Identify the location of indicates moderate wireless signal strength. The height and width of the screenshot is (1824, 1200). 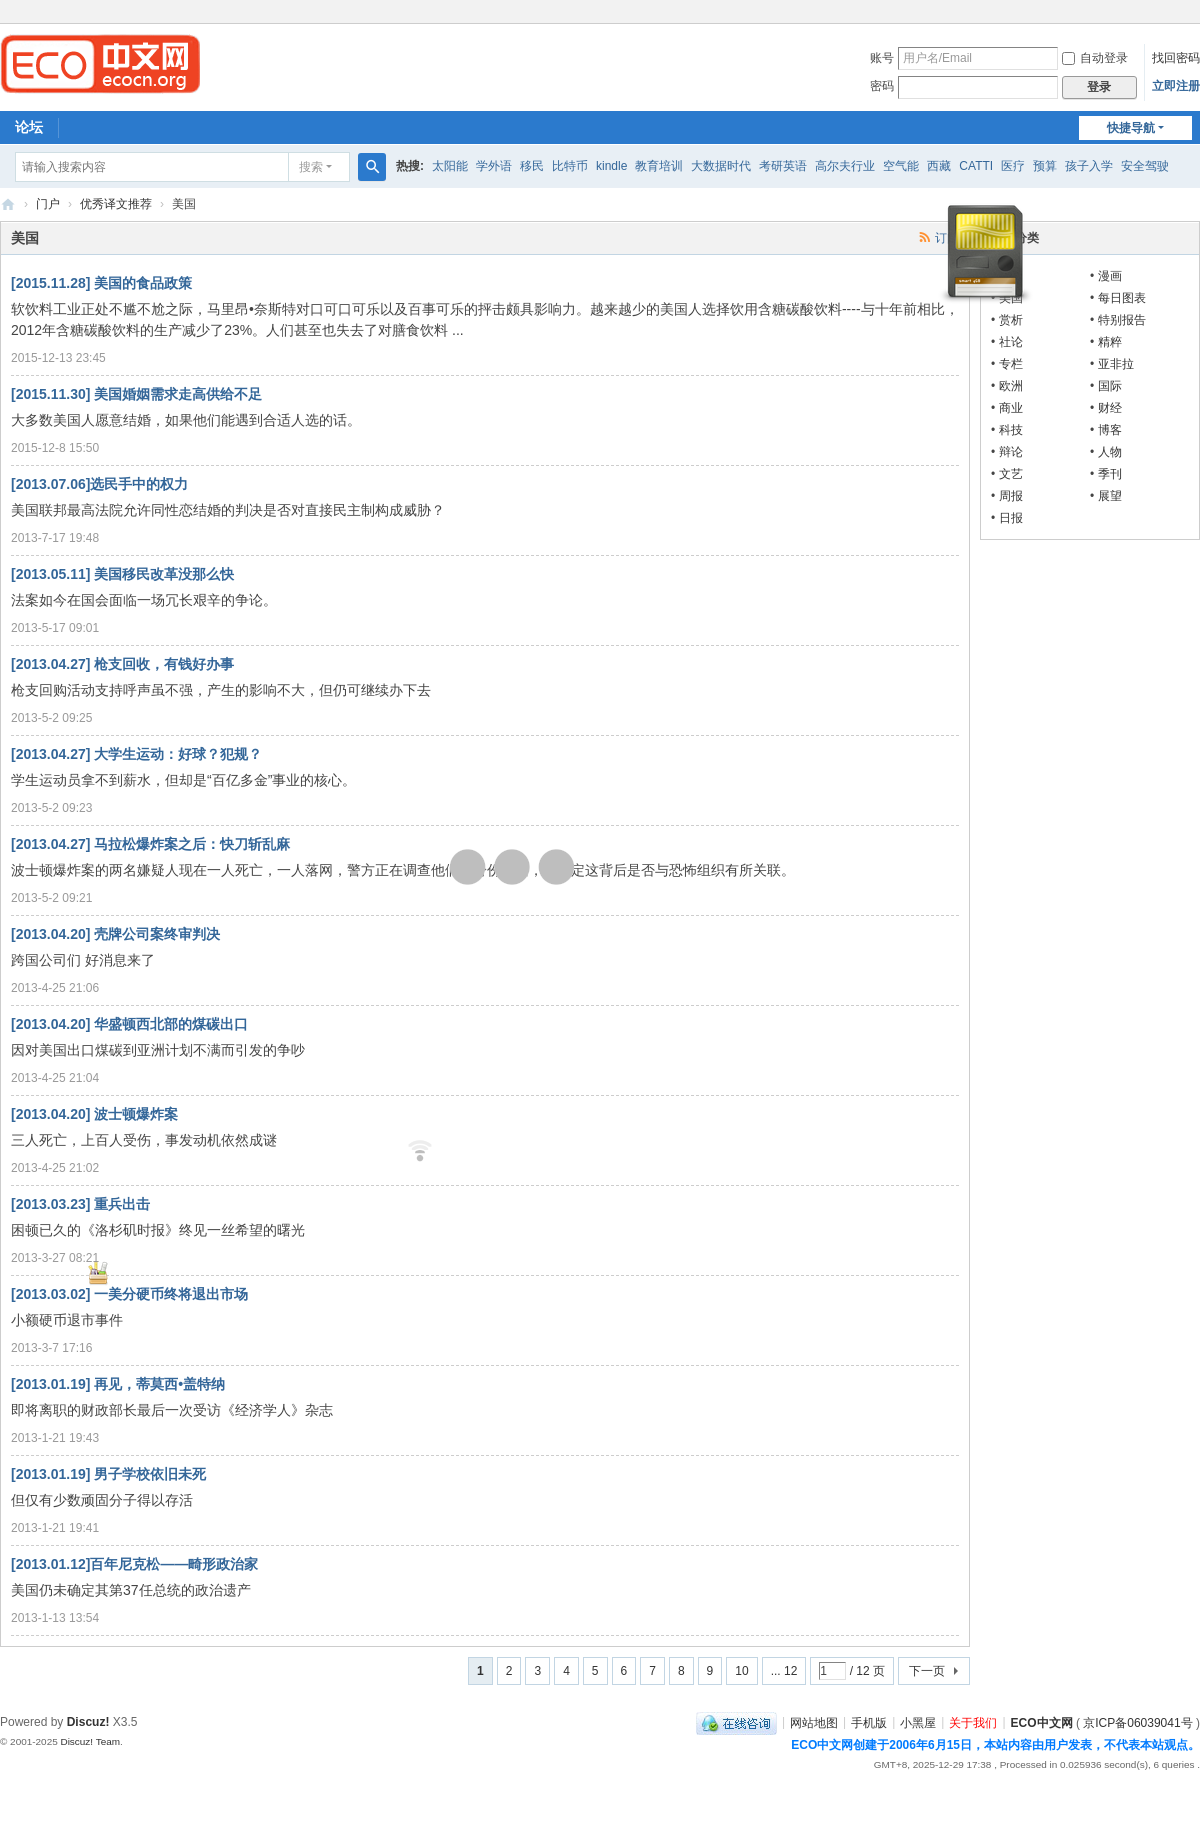
(420, 1150).